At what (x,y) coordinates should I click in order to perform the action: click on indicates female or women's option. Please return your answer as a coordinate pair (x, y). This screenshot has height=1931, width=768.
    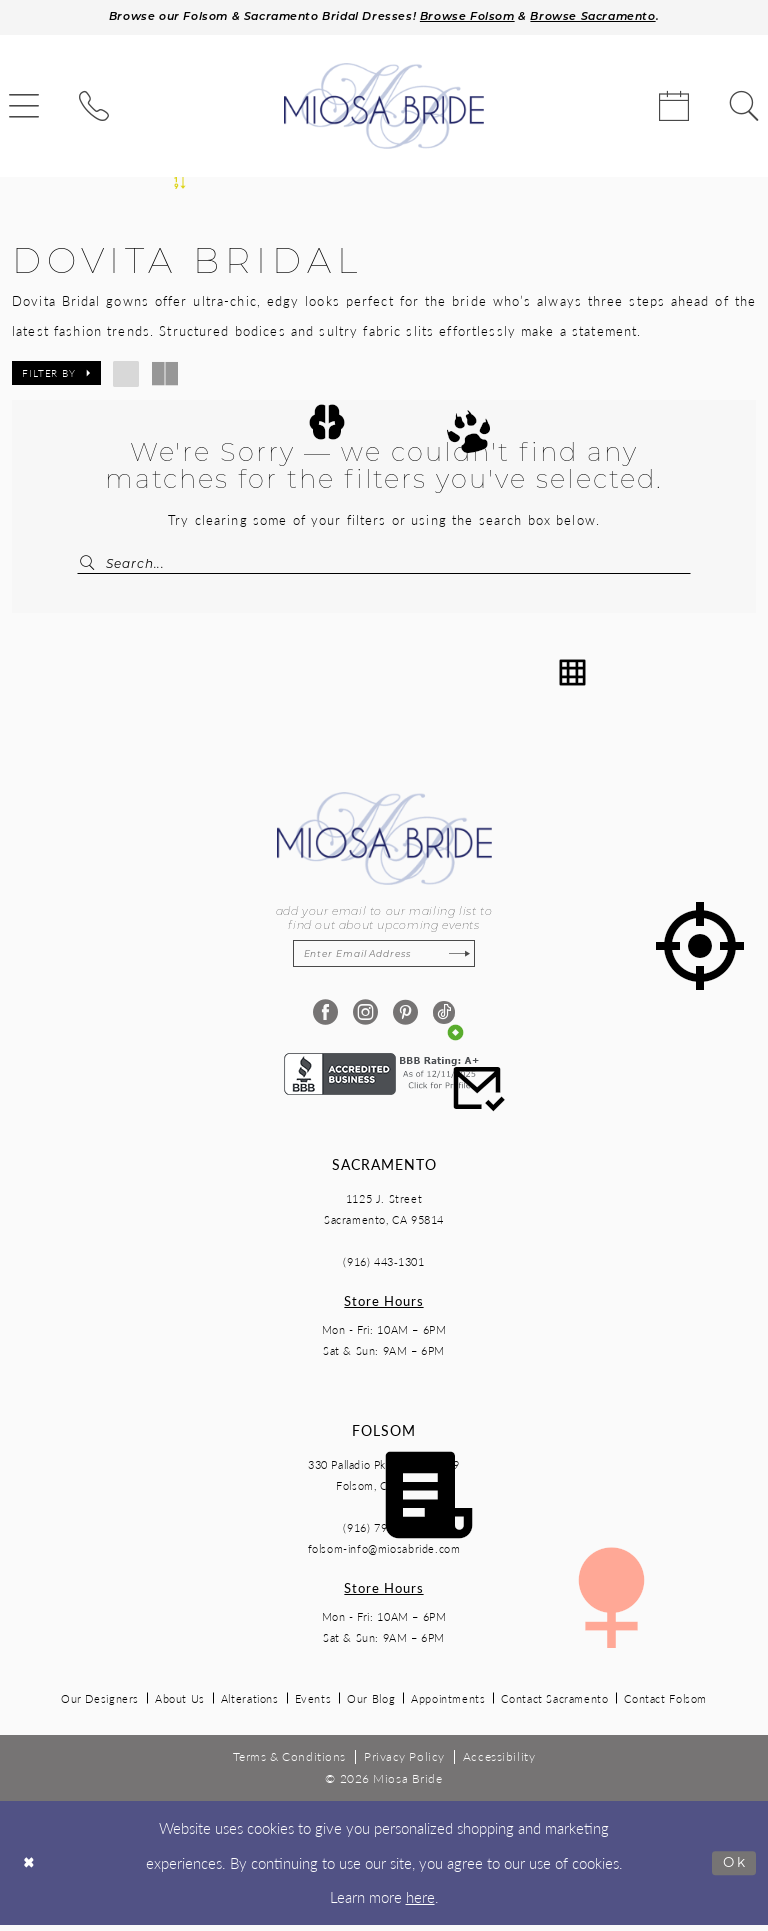
    Looking at the image, I should click on (611, 1595).